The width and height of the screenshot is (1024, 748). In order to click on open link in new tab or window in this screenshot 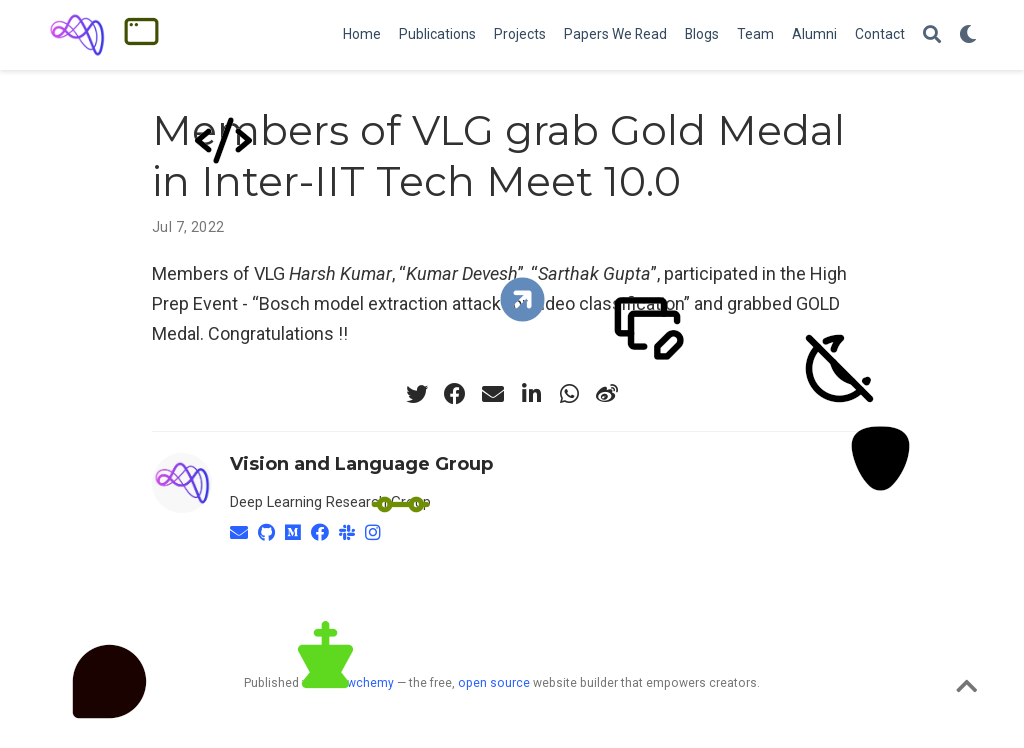, I will do `click(522, 299)`.